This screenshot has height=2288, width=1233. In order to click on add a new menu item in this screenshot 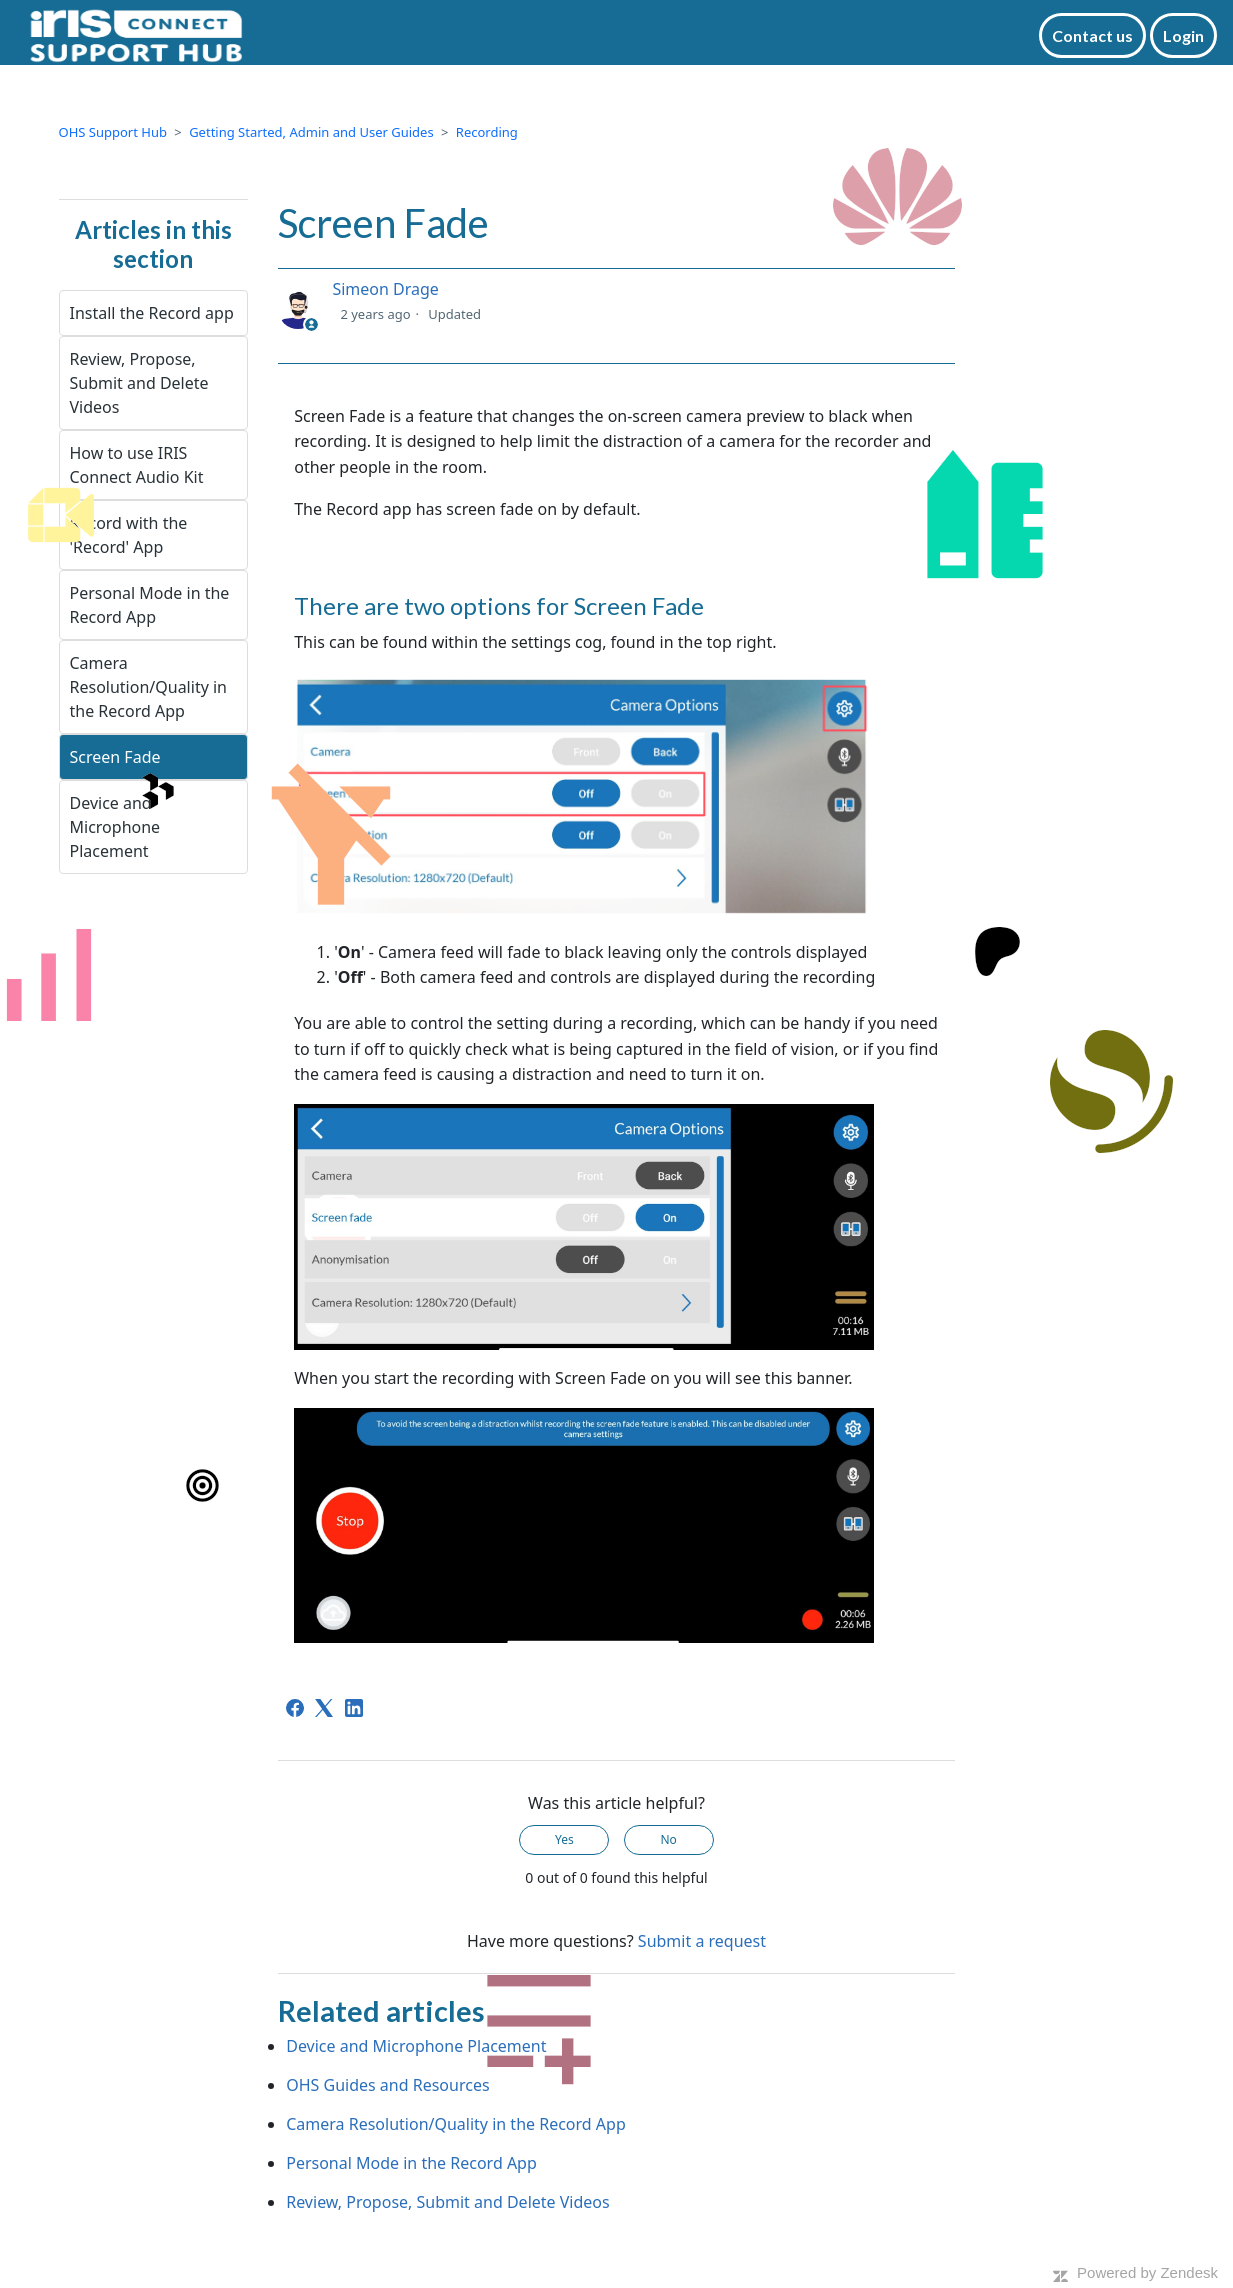, I will do `click(539, 2021)`.